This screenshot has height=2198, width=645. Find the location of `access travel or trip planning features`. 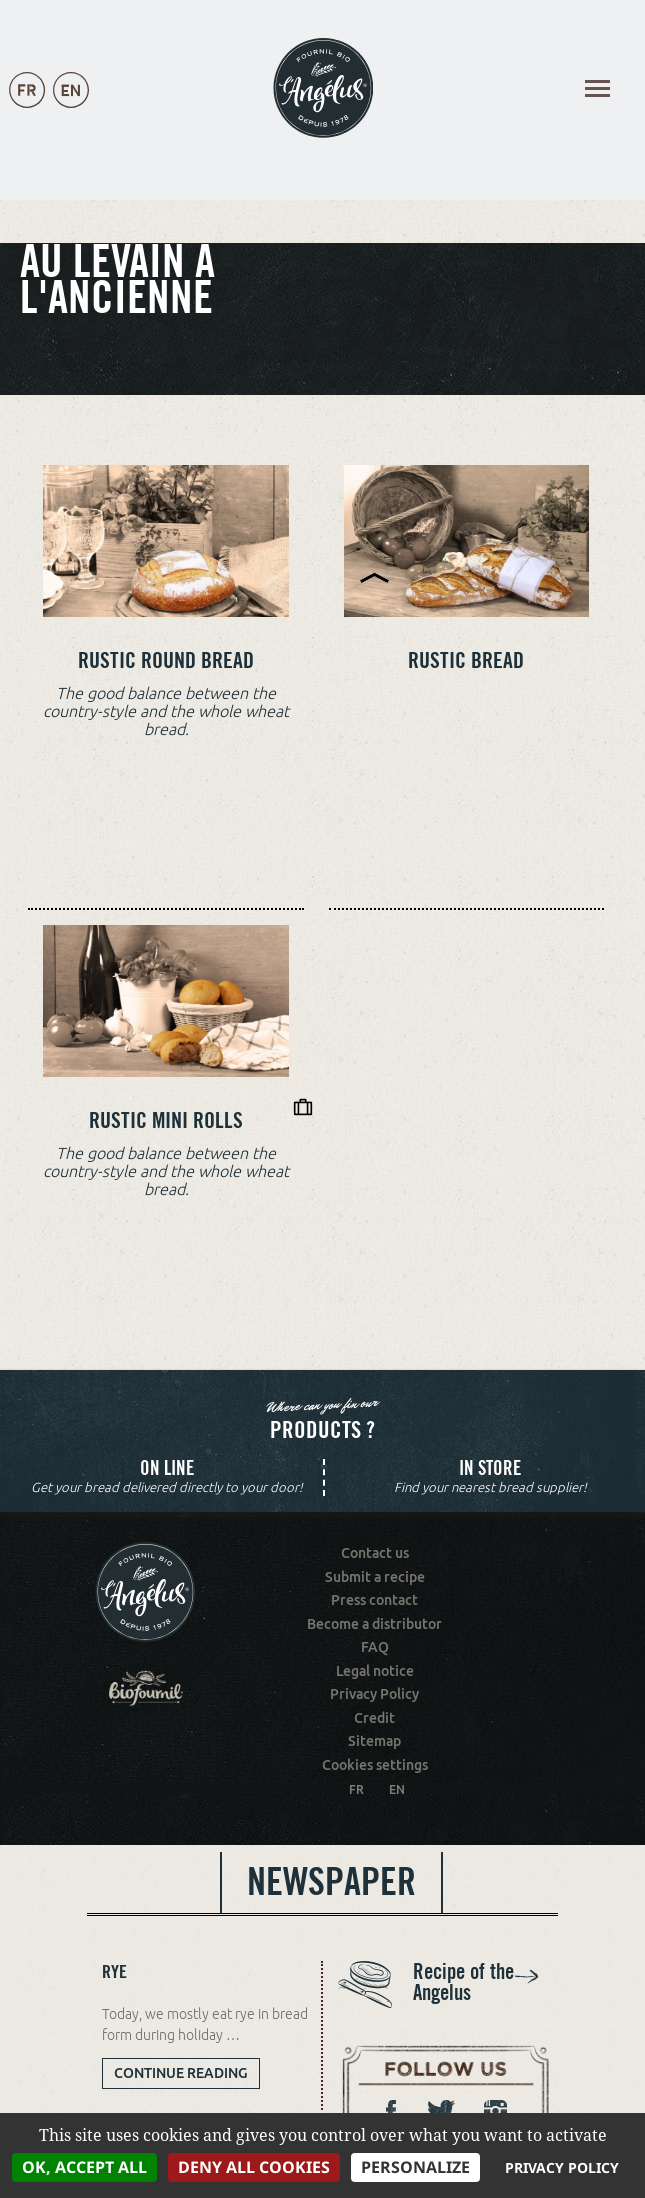

access travel or trip planning features is located at coordinates (303, 1107).